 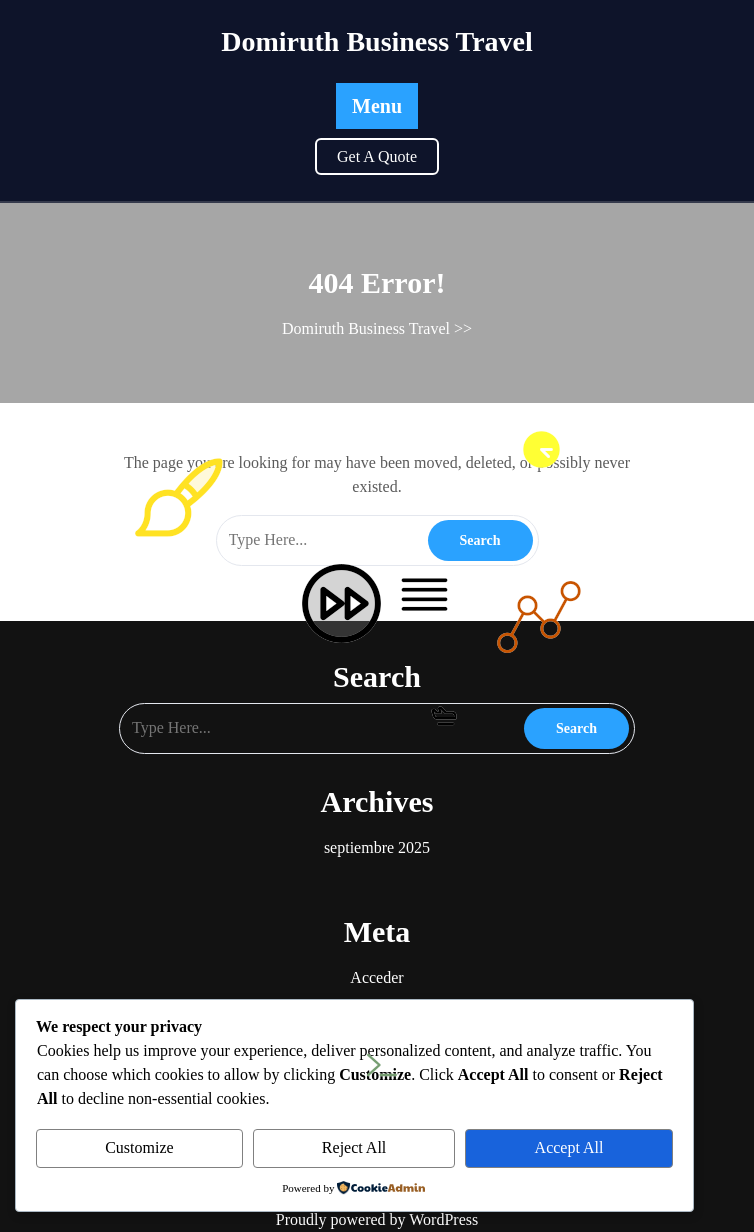 What do you see at coordinates (382, 1065) in the screenshot?
I see `open the command line terminal` at bounding box center [382, 1065].